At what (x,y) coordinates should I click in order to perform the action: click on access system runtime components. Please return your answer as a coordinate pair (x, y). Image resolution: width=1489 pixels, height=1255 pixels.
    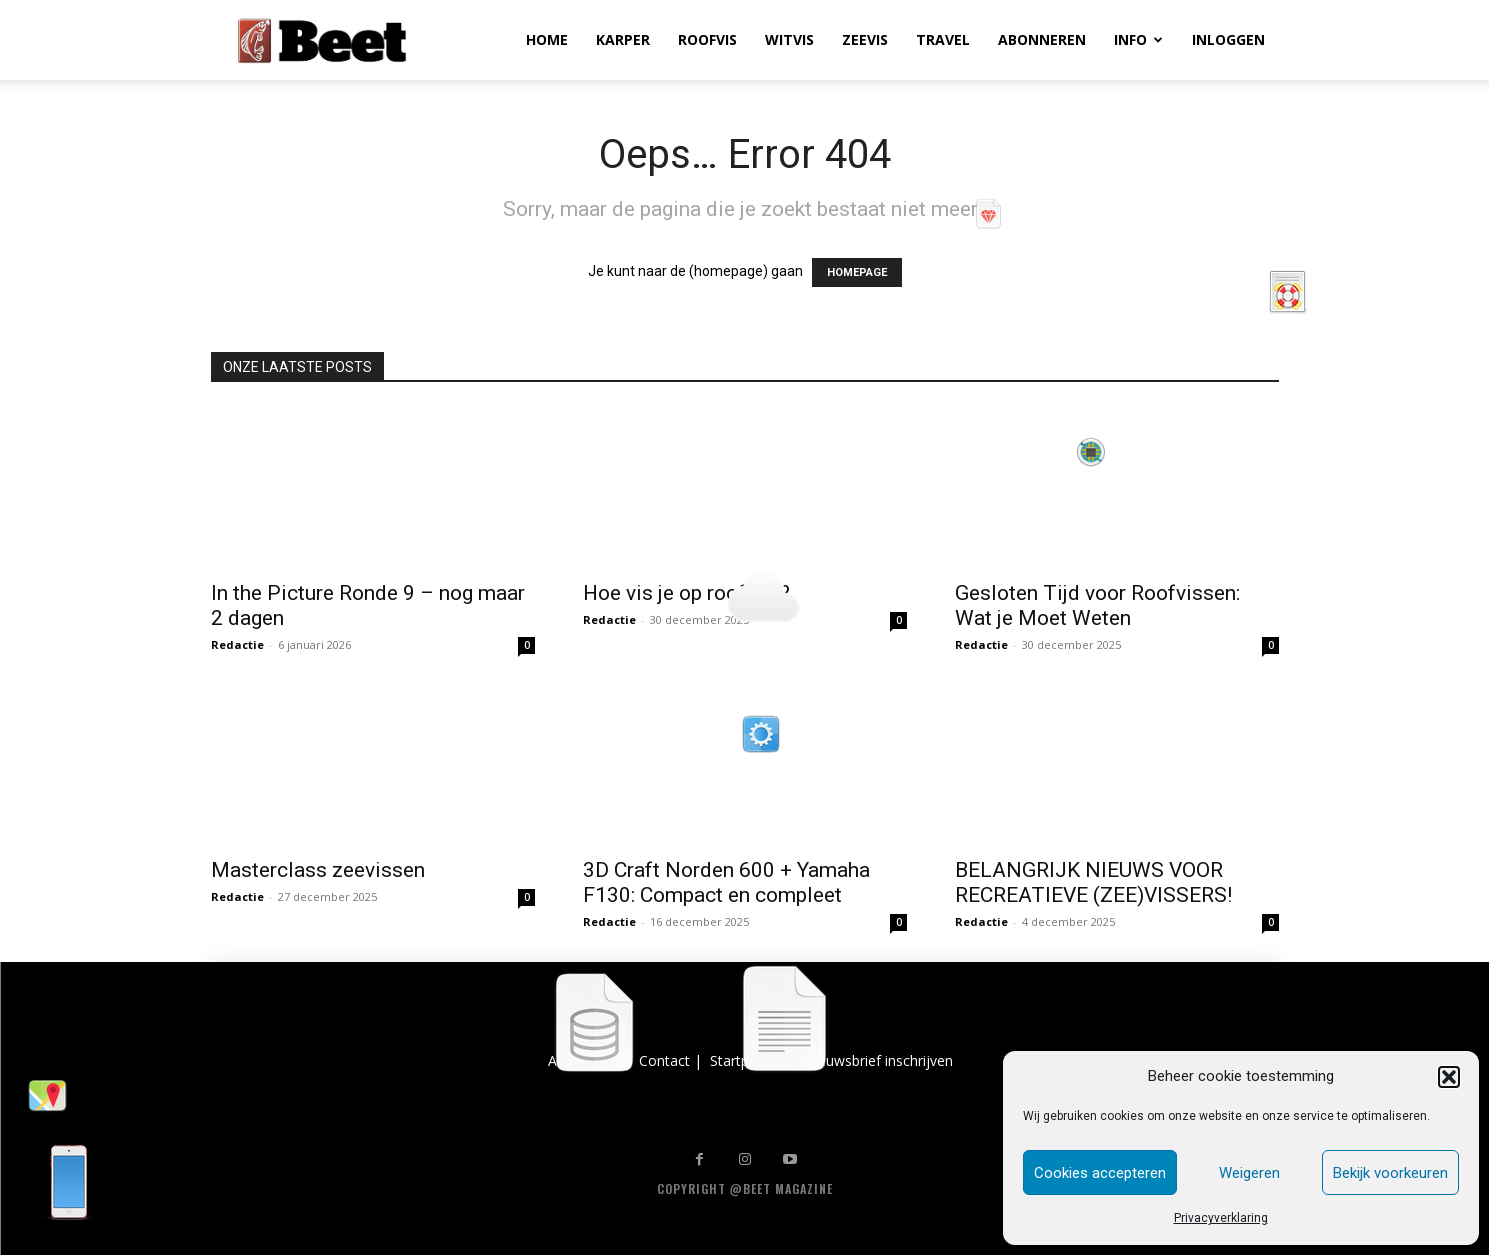
    Looking at the image, I should click on (761, 734).